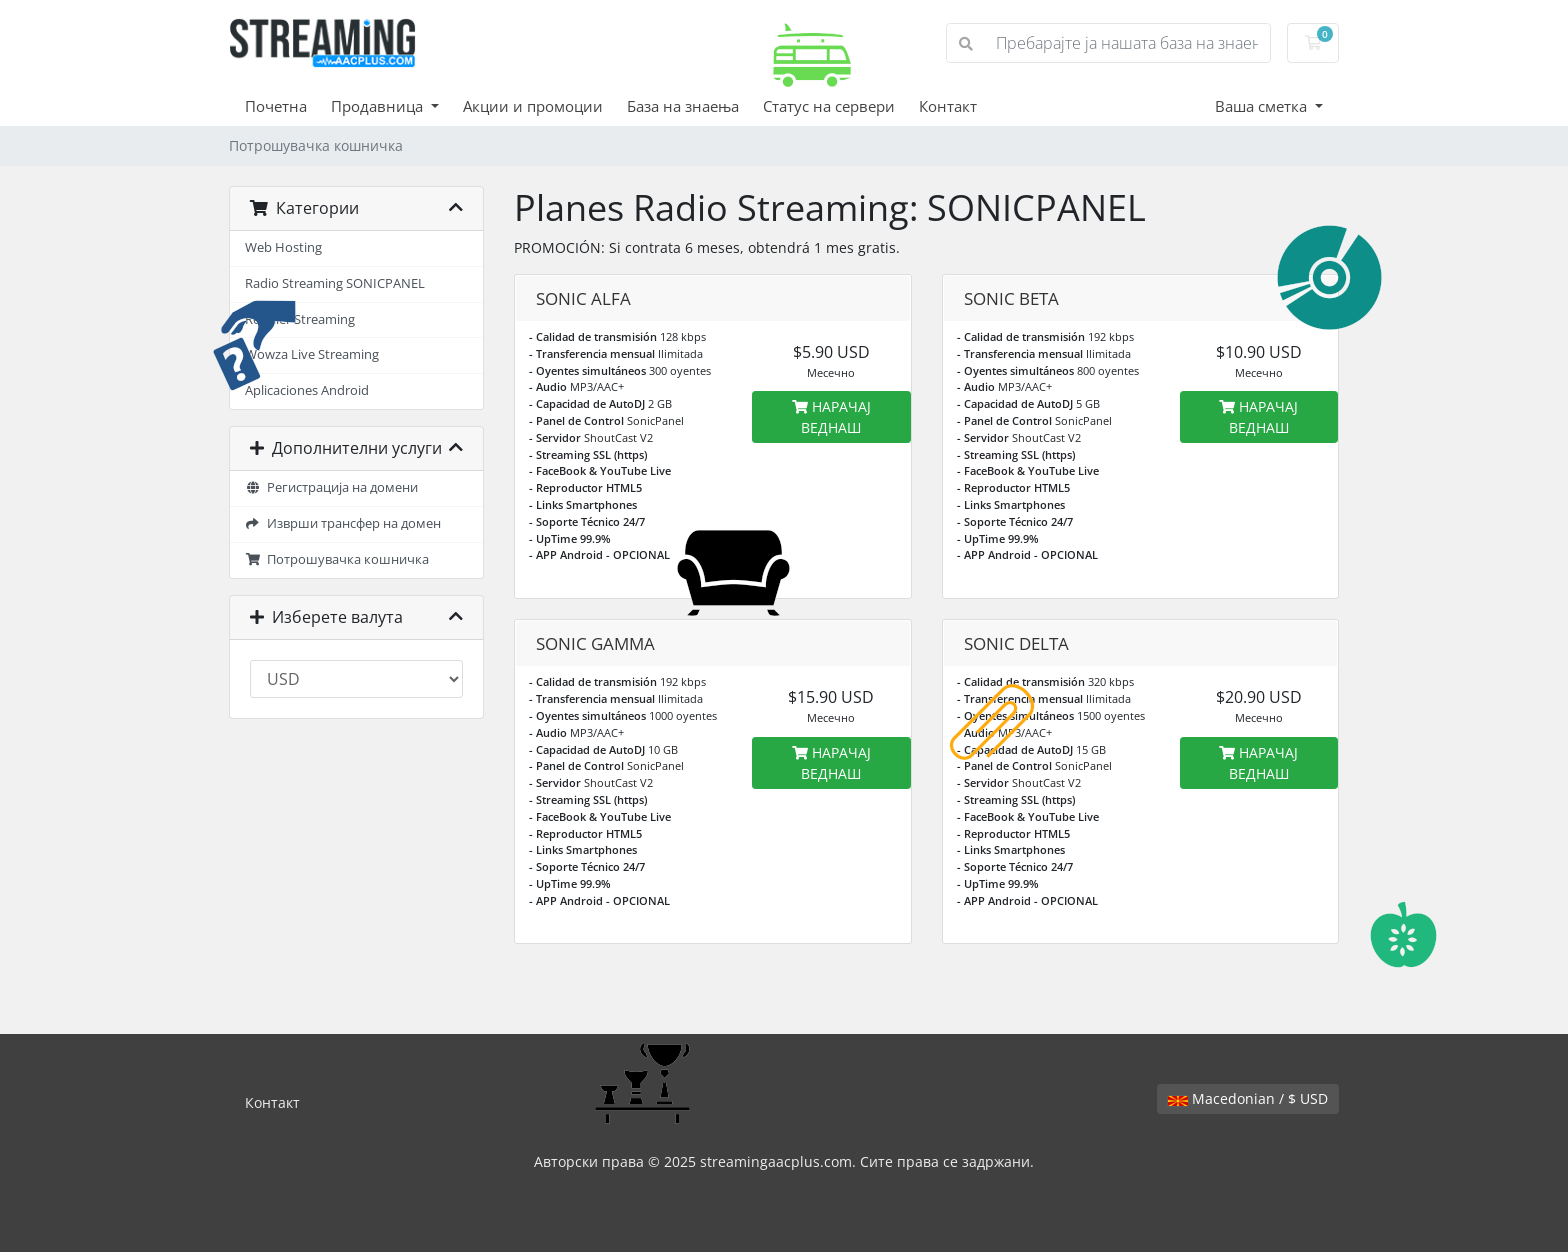 This screenshot has height=1252, width=1568. I want to click on draw a random card from the deck, so click(254, 345).